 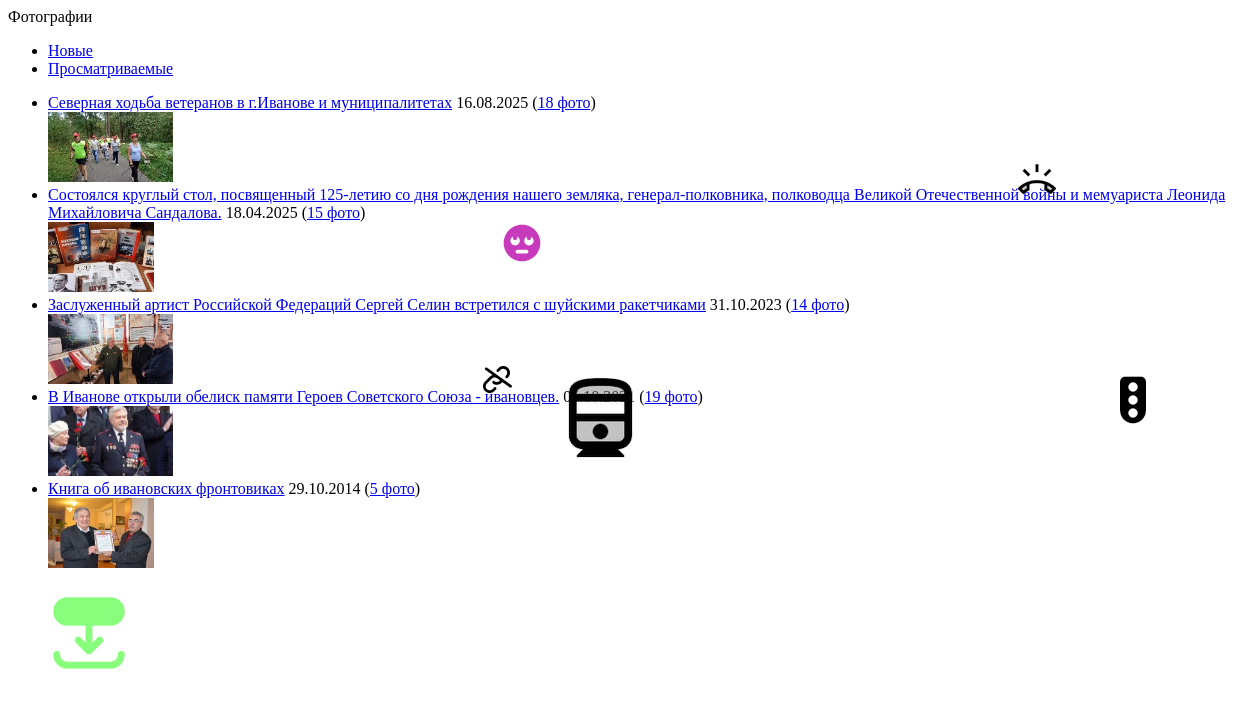 What do you see at coordinates (1037, 180) in the screenshot?
I see `incoming call ringing` at bounding box center [1037, 180].